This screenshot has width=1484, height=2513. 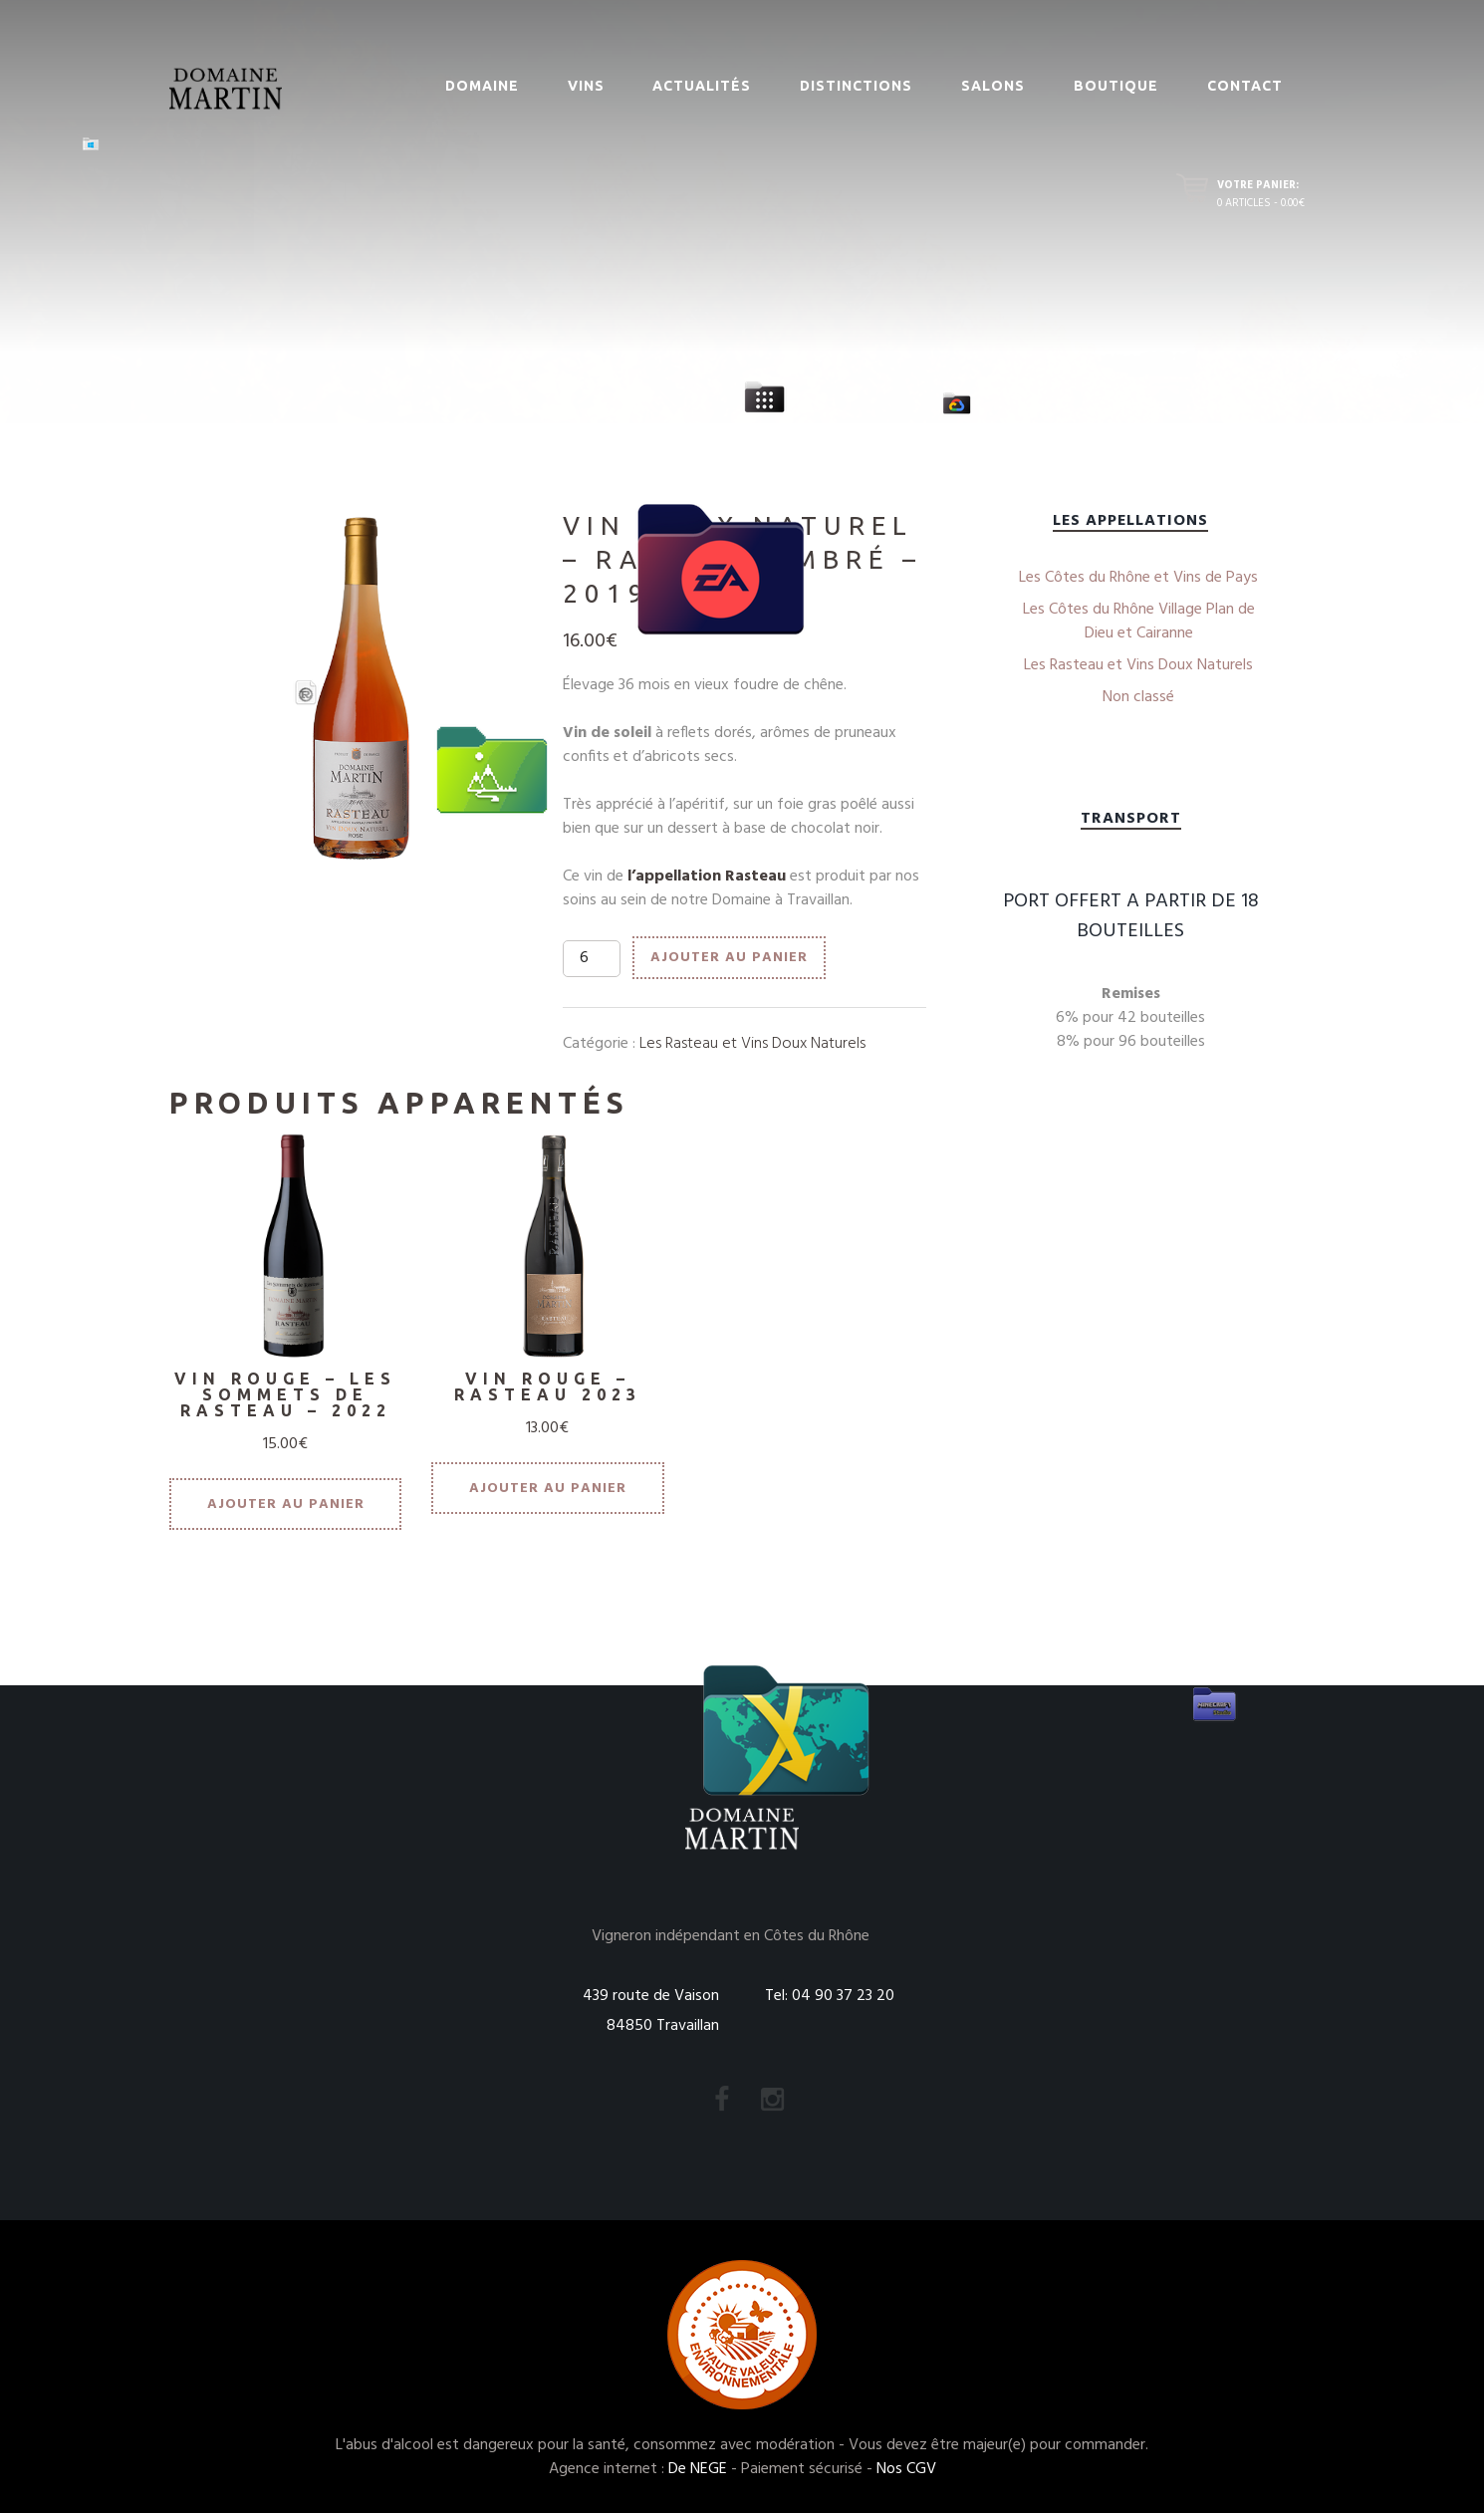 What do you see at coordinates (764, 397) in the screenshot?
I see `open ROS (Robot Operating System) project folder` at bounding box center [764, 397].